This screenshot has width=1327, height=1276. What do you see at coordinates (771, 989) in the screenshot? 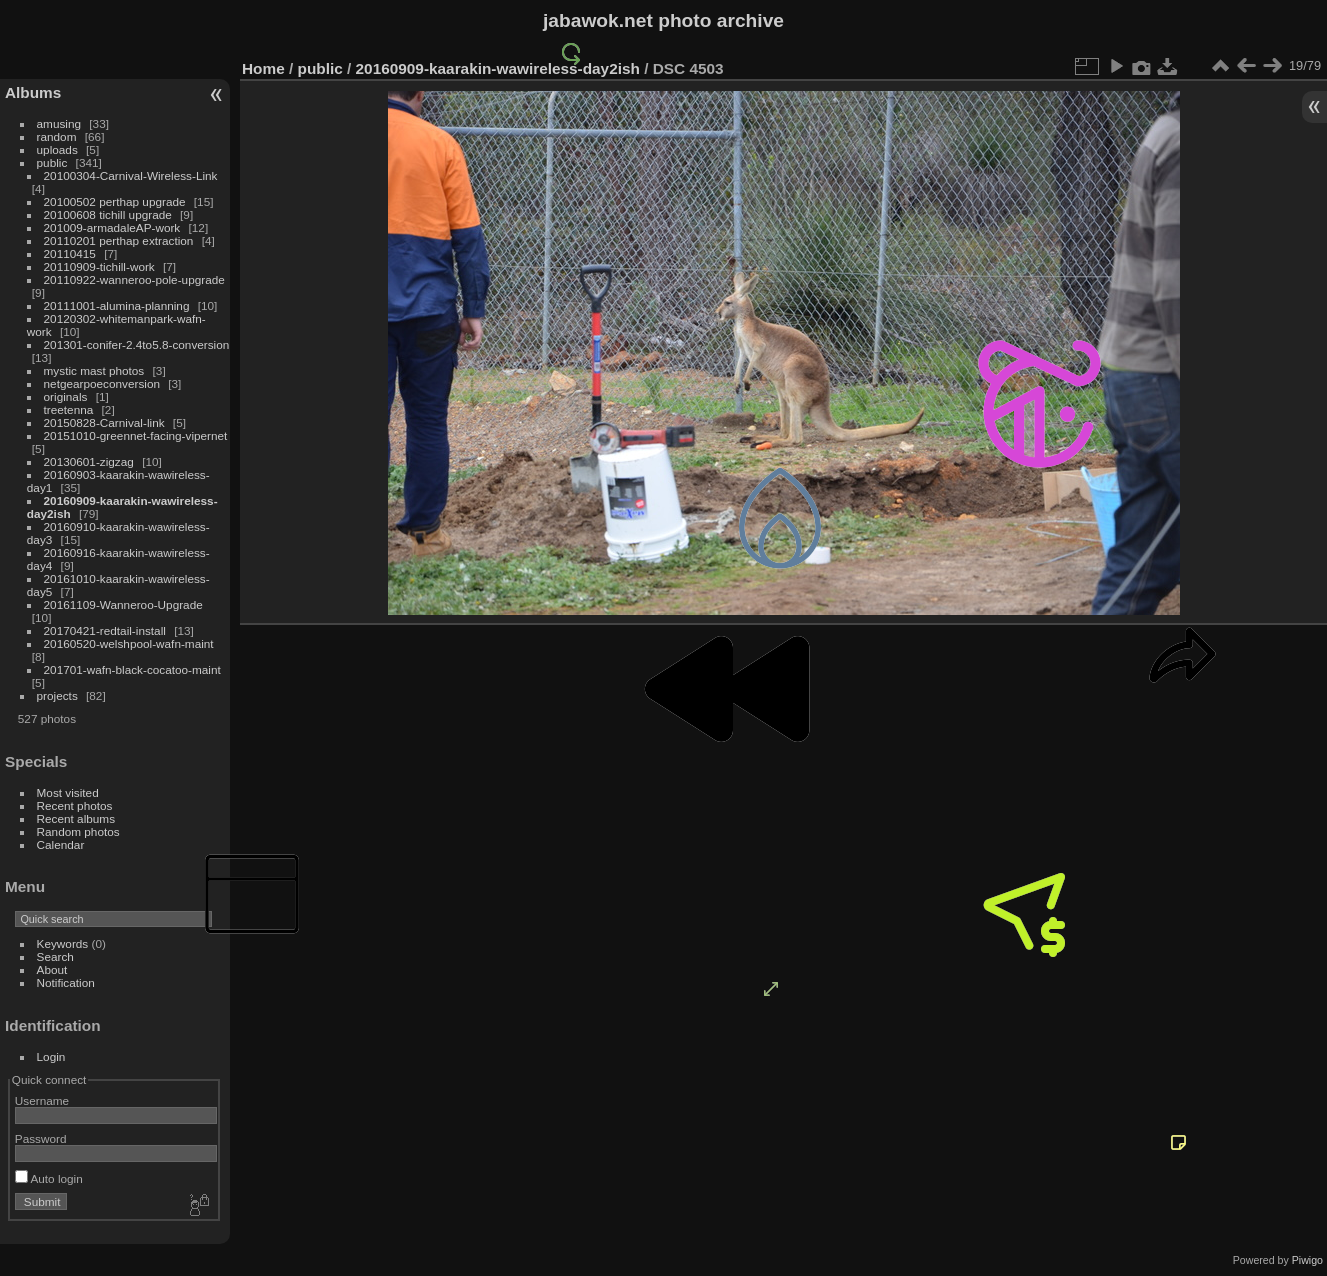
I see `resize a window or element` at bounding box center [771, 989].